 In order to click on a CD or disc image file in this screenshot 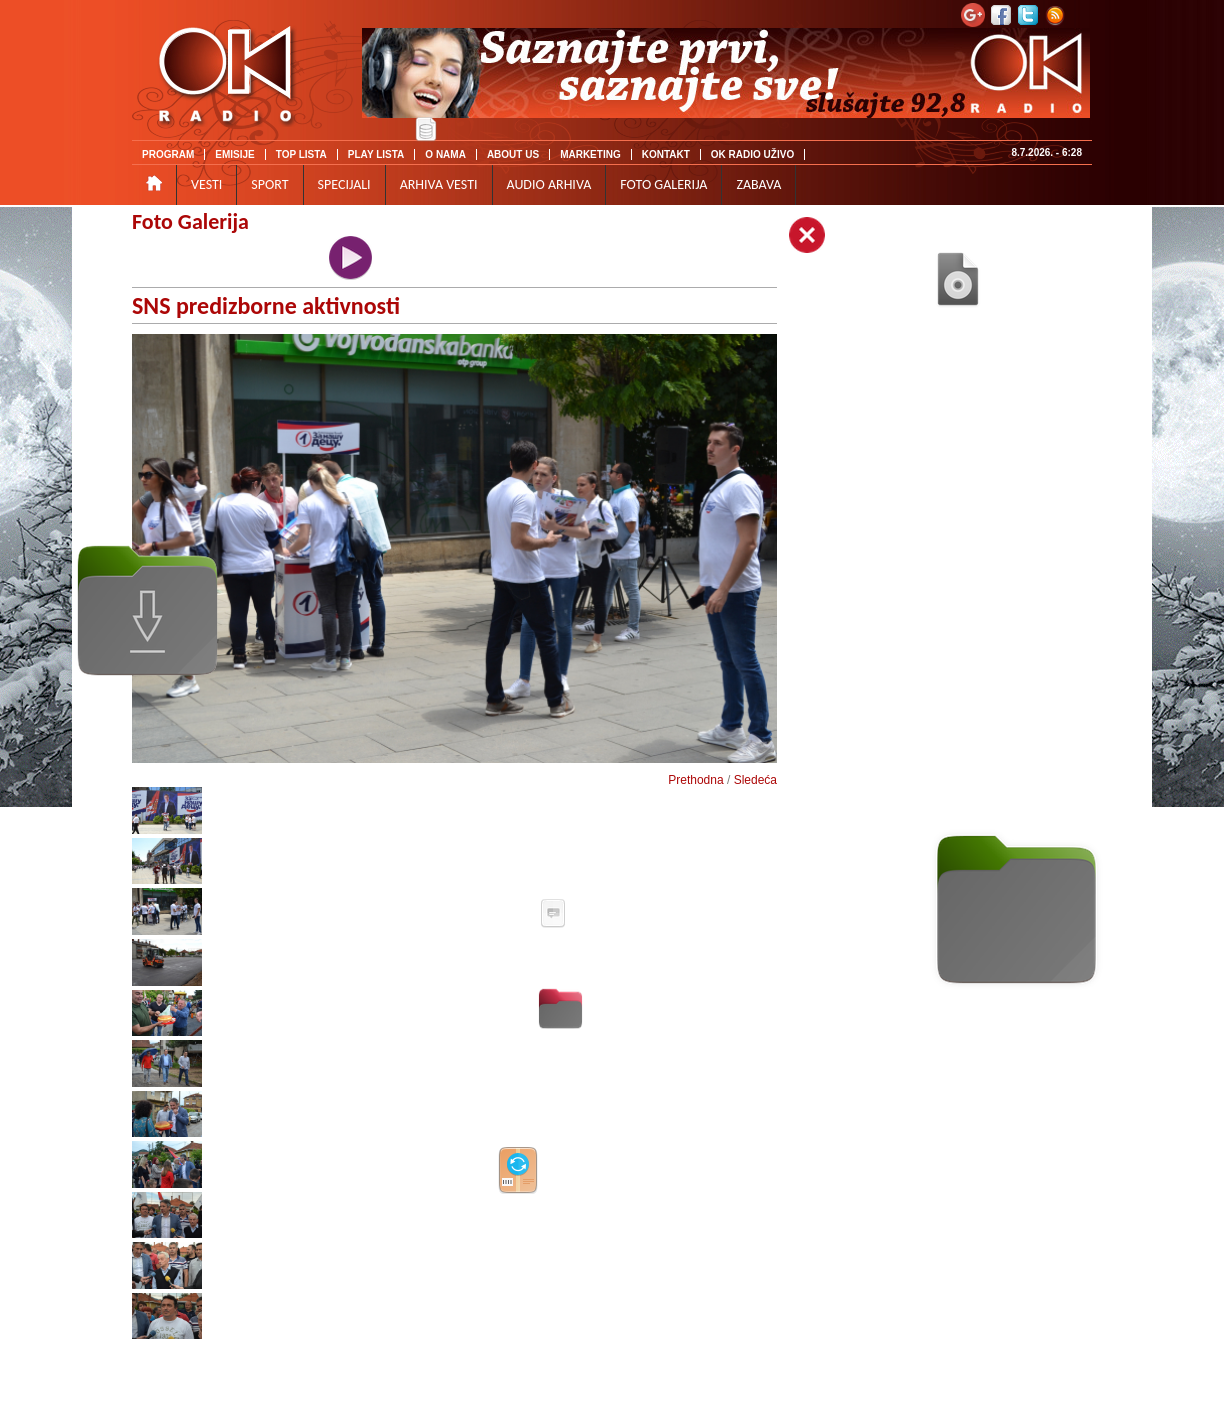, I will do `click(958, 280)`.